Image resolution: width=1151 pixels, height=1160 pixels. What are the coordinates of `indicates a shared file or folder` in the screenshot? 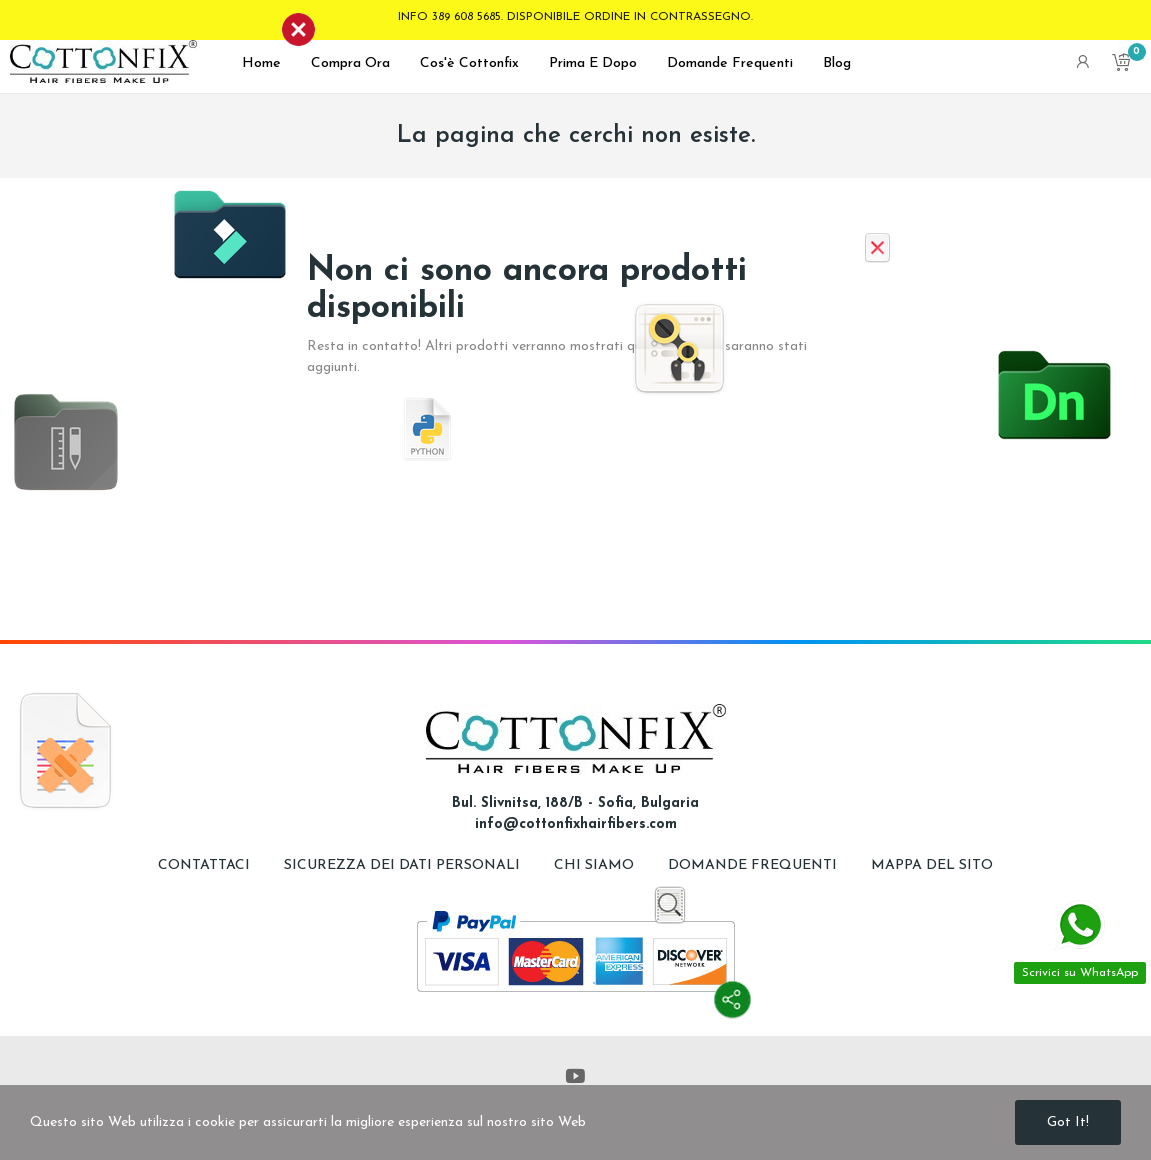 It's located at (732, 999).